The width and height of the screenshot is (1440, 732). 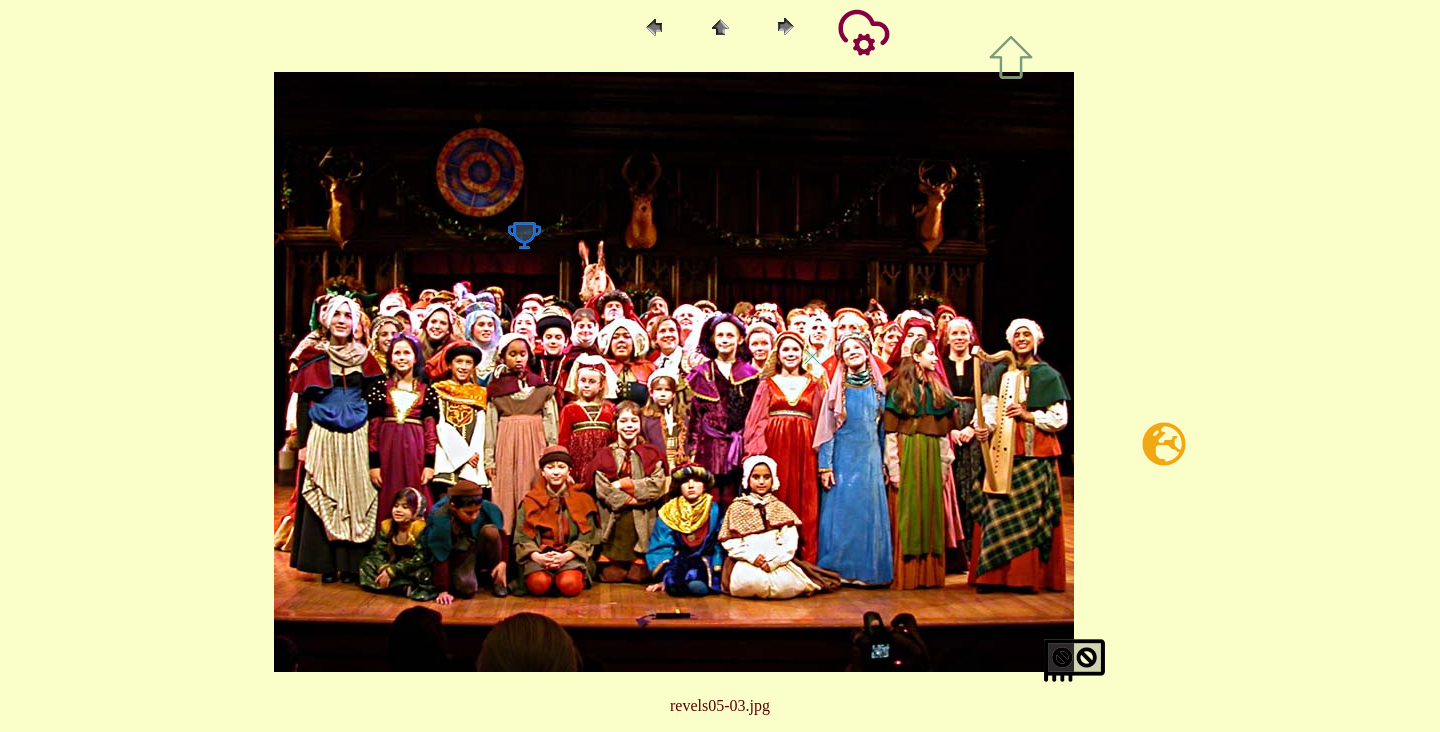 I want to click on view achievements or awards, so click(x=524, y=234).